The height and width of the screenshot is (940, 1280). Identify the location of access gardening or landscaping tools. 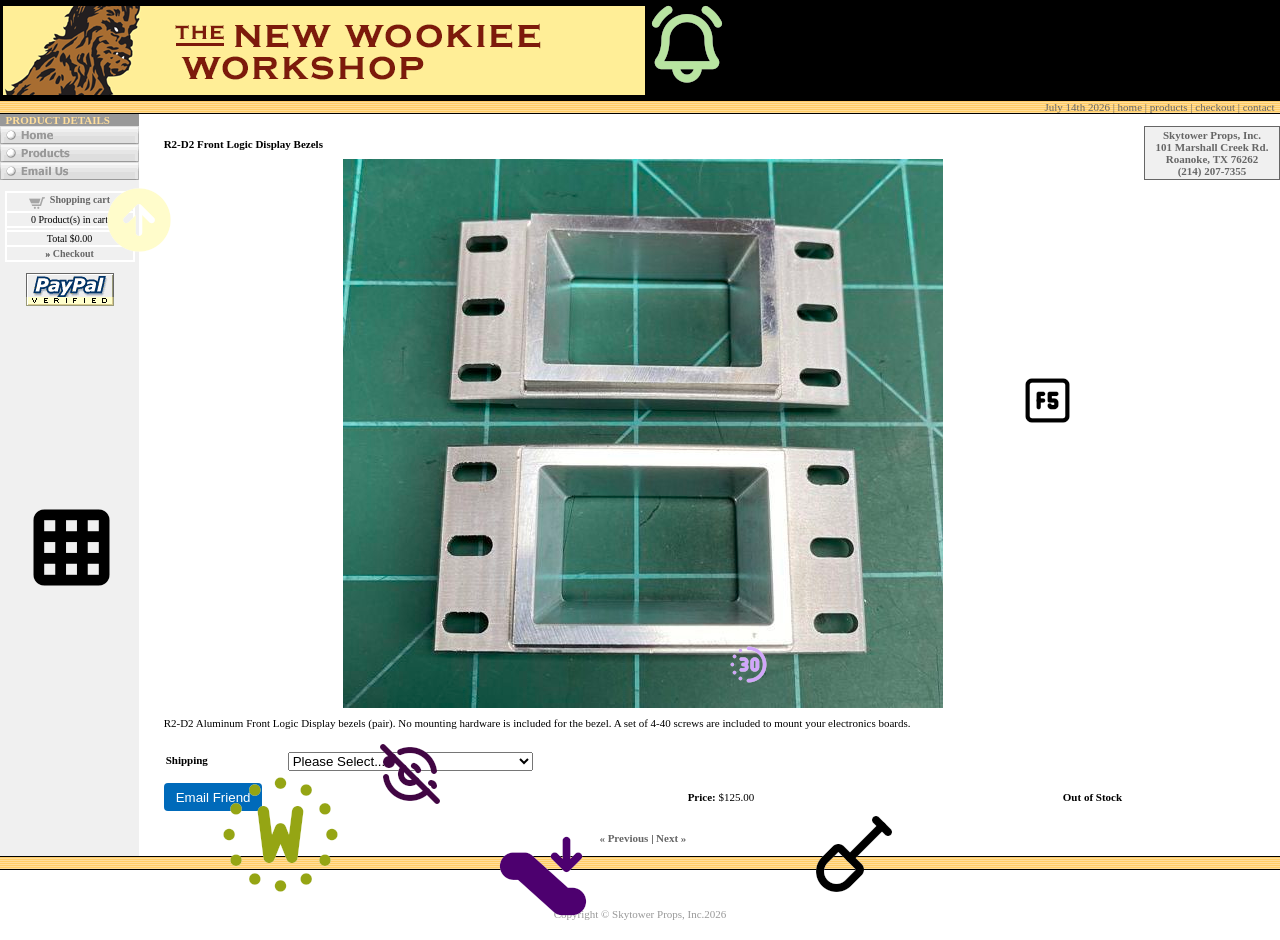
(856, 852).